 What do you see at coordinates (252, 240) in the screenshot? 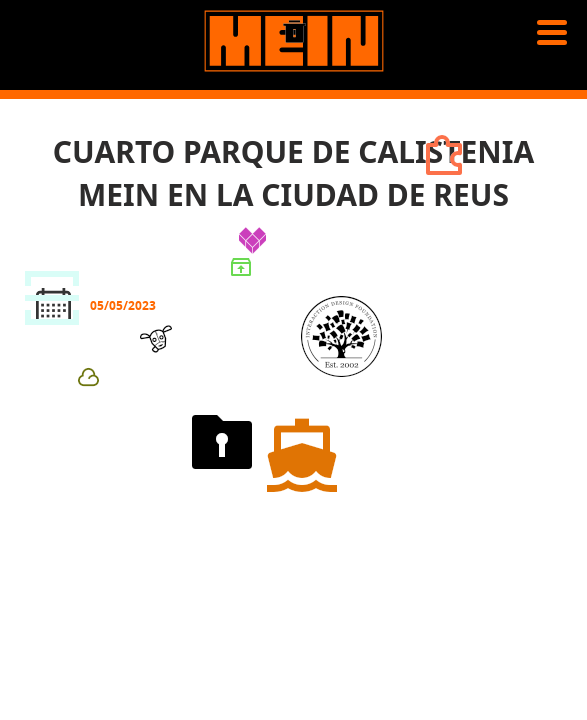
I see `bazel build system logo` at bounding box center [252, 240].